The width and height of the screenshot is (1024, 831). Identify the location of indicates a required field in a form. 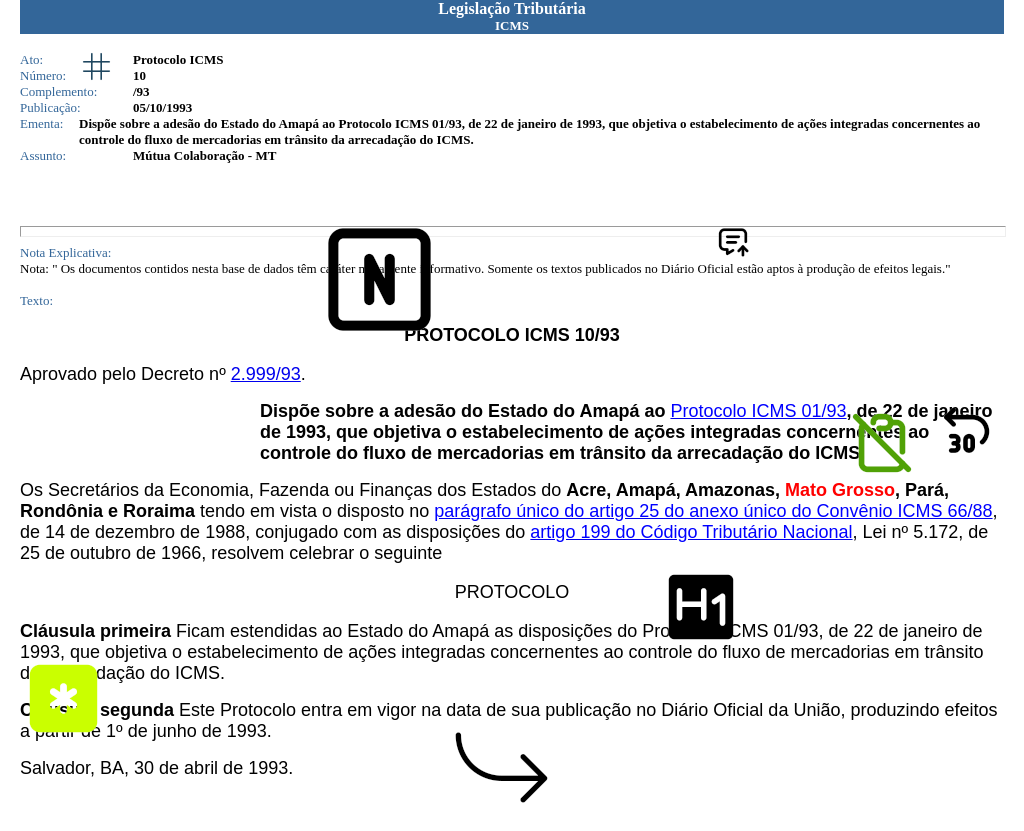
(63, 698).